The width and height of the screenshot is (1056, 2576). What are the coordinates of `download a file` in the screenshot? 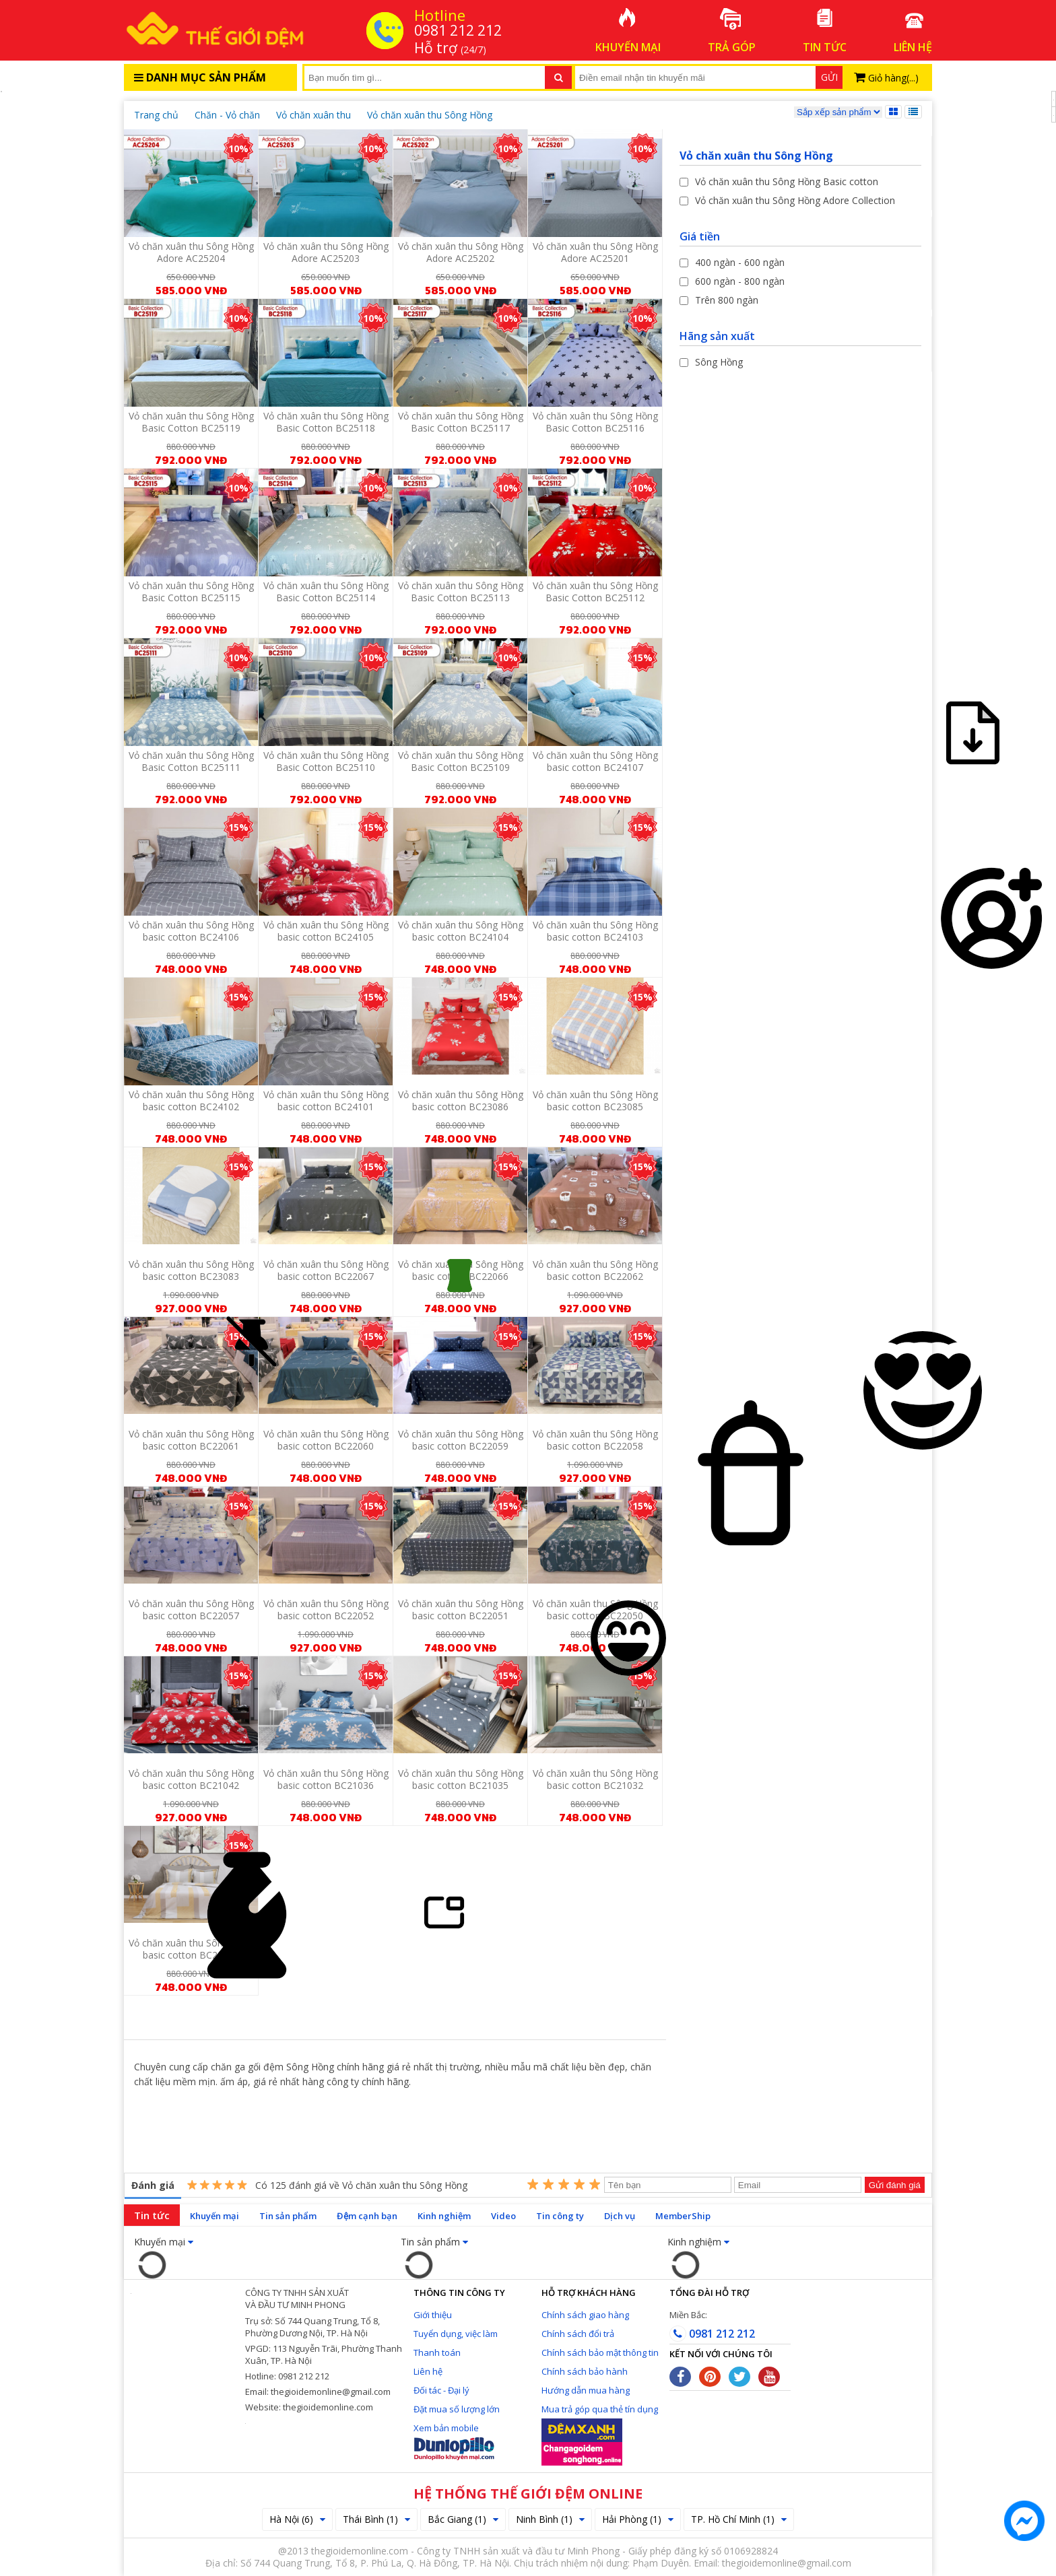 It's located at (972, 733).